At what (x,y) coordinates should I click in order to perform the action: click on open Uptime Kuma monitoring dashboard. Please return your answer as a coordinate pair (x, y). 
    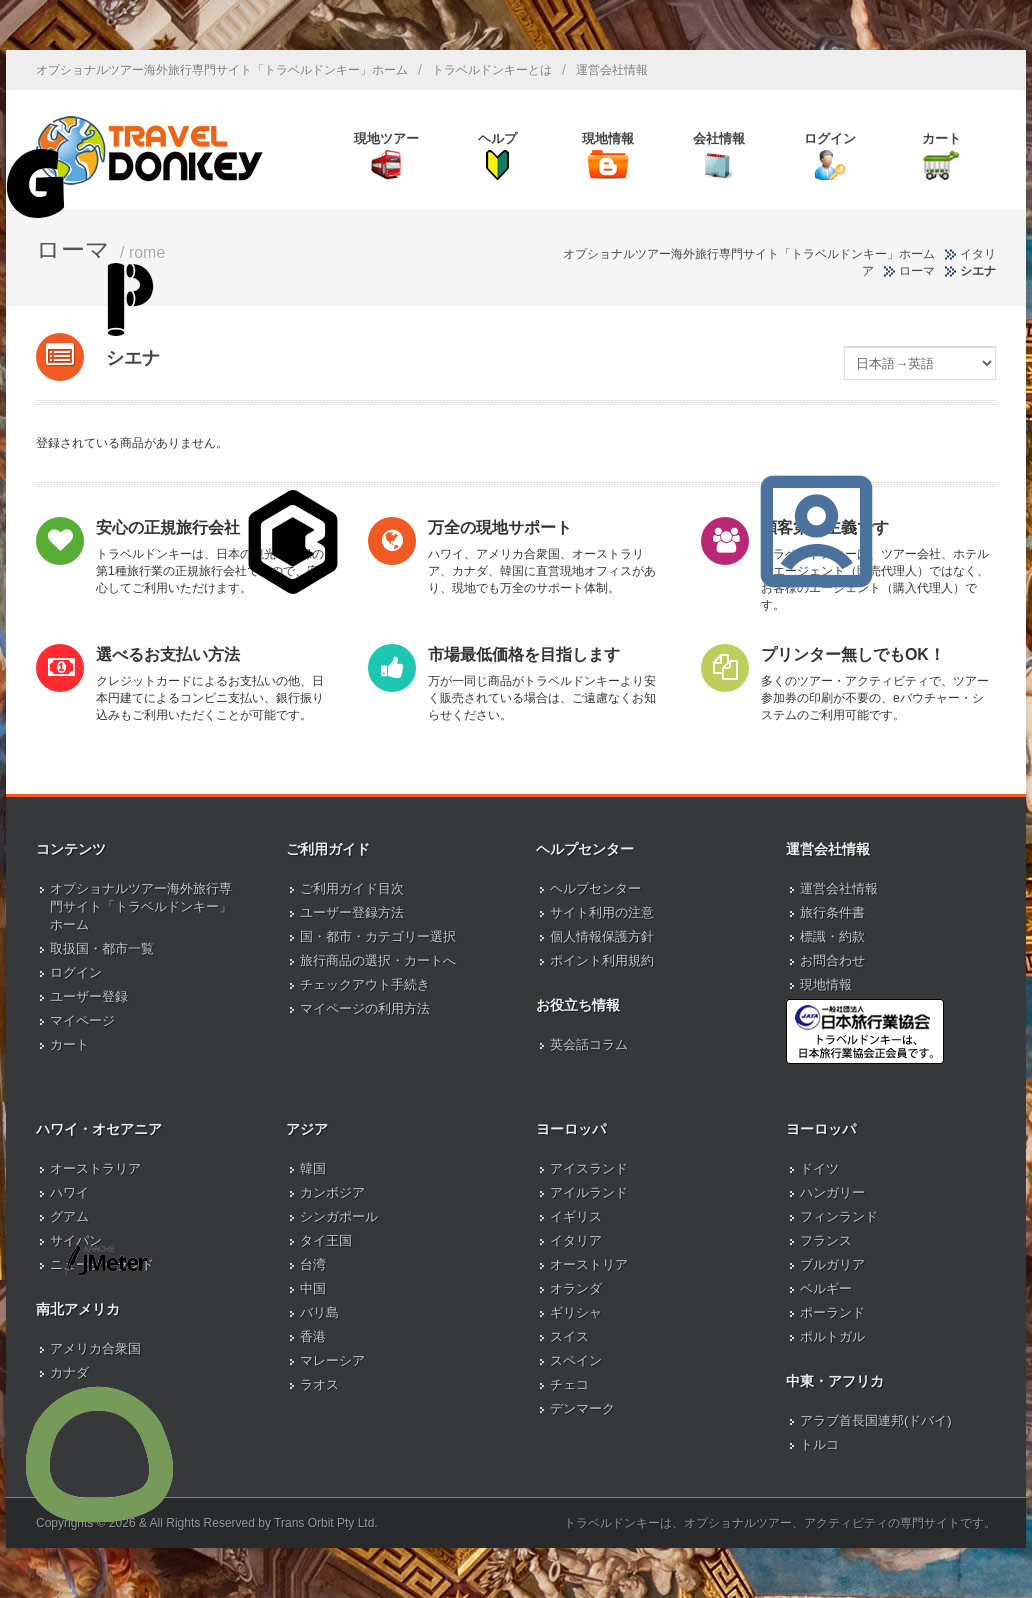
    Looking at the image, I should click on (99, 1454).